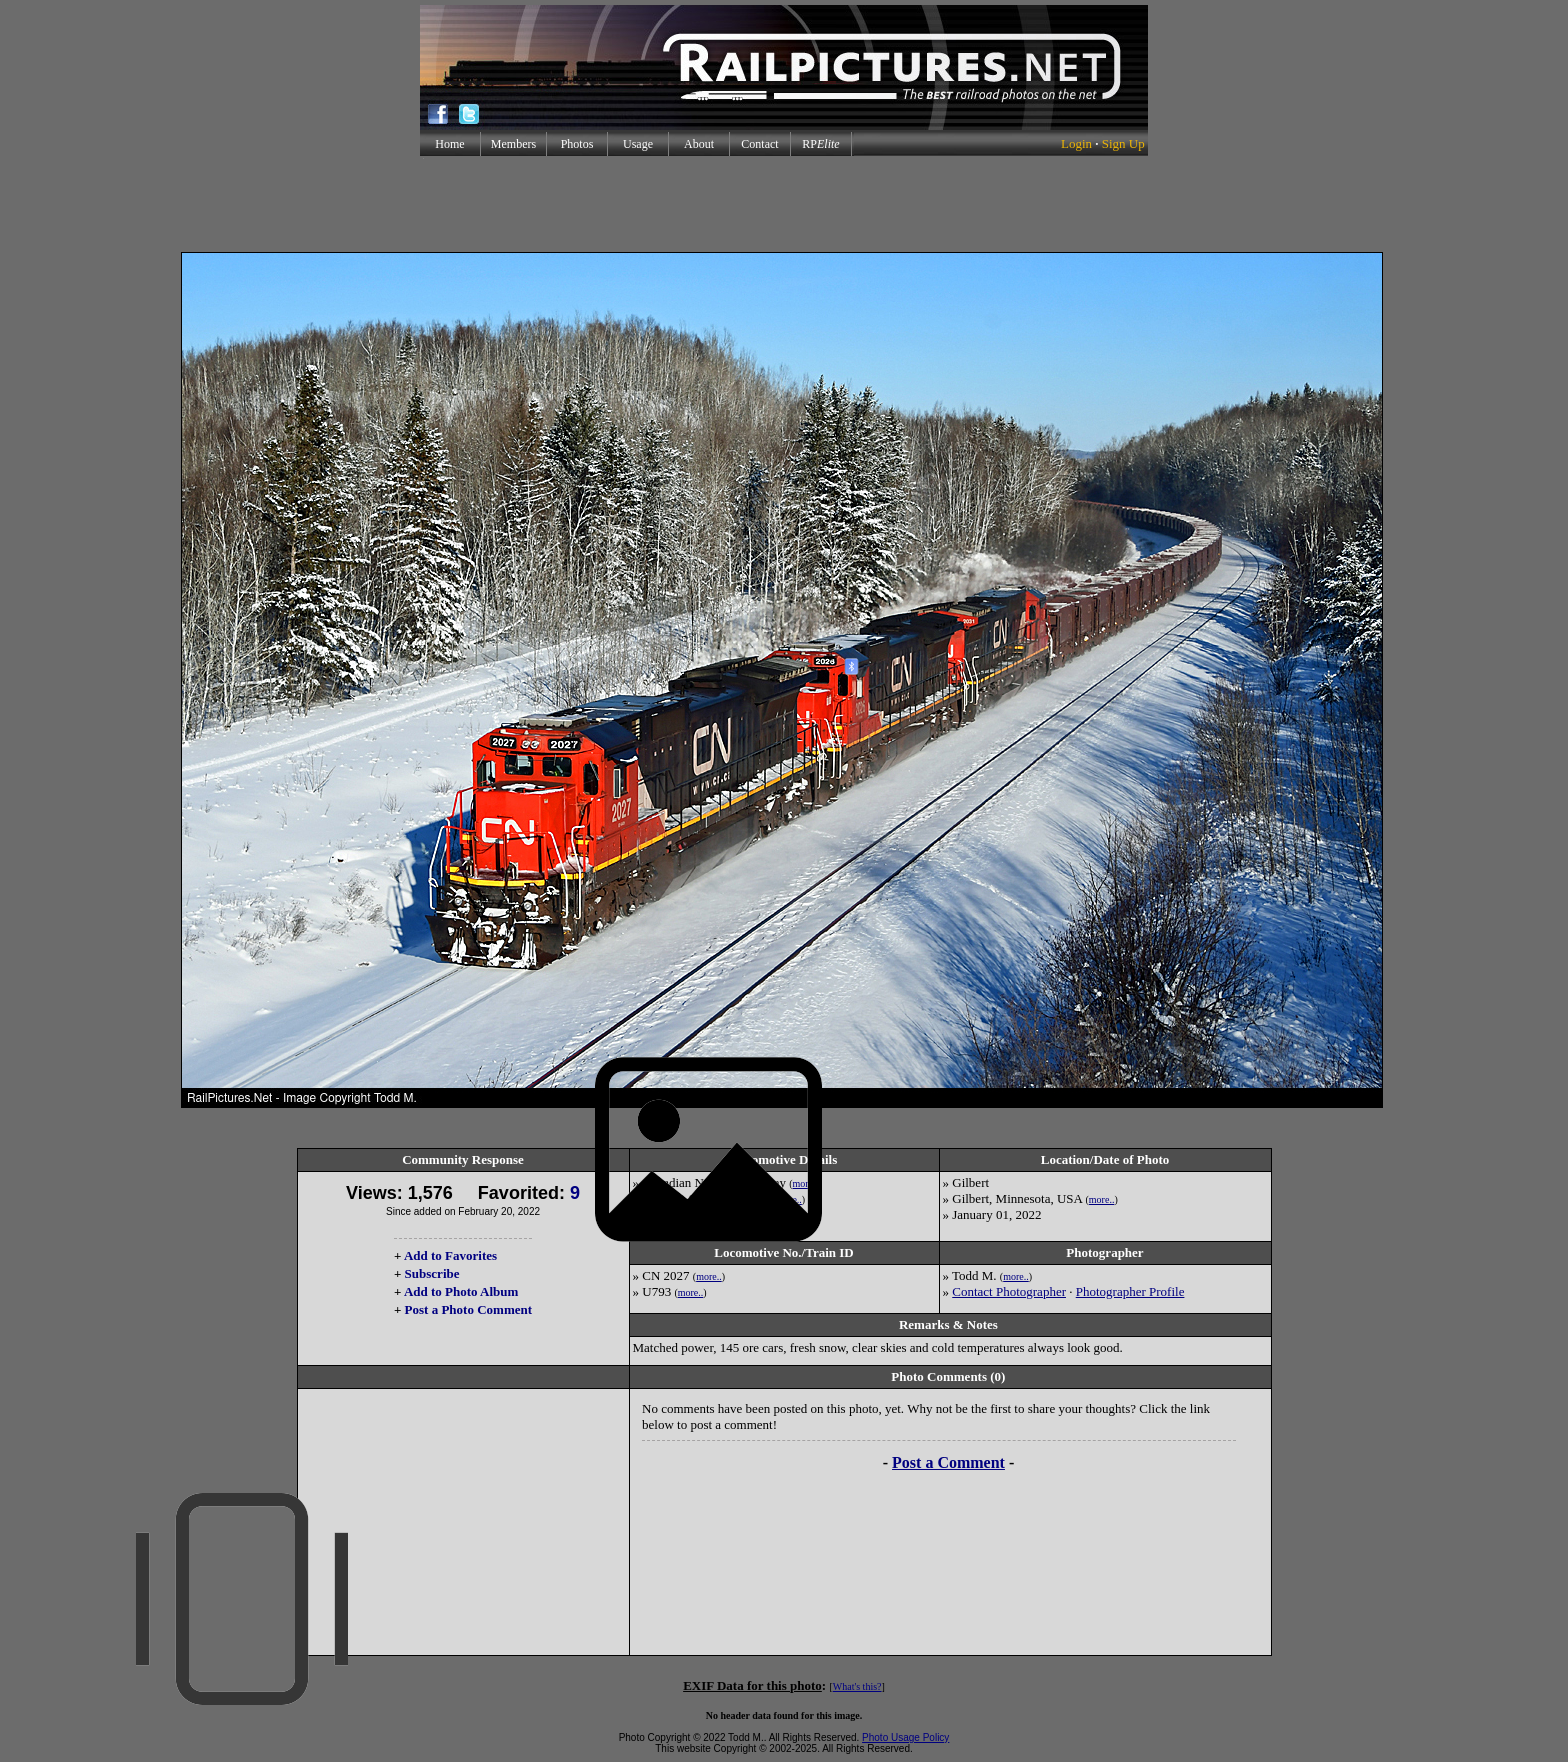 Image resolution: width=1568 pixels, height=1762 pixels. Describe the element at coordinates (708, 1156) in the screenshot. I see `preview image or photo settings` at that location.